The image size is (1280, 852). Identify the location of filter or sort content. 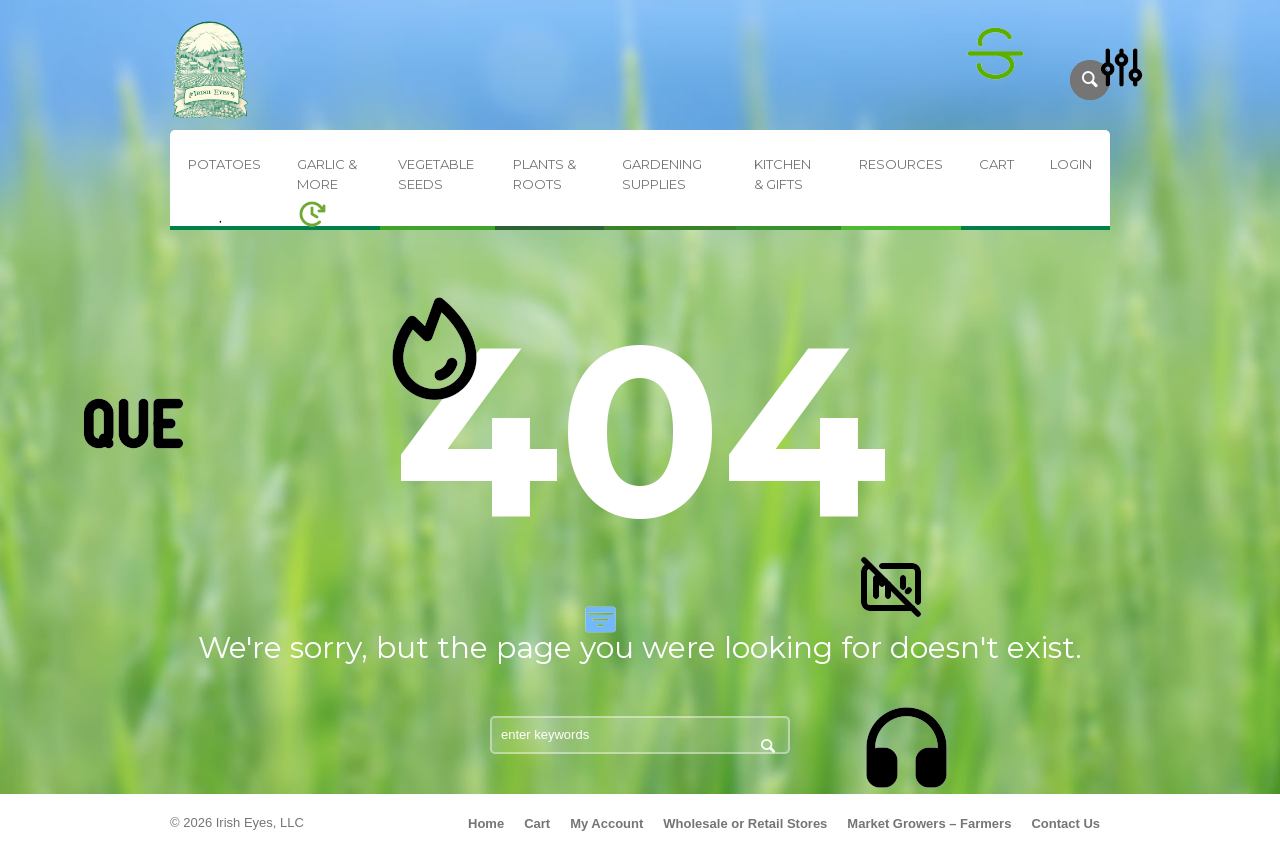
(600, 619).